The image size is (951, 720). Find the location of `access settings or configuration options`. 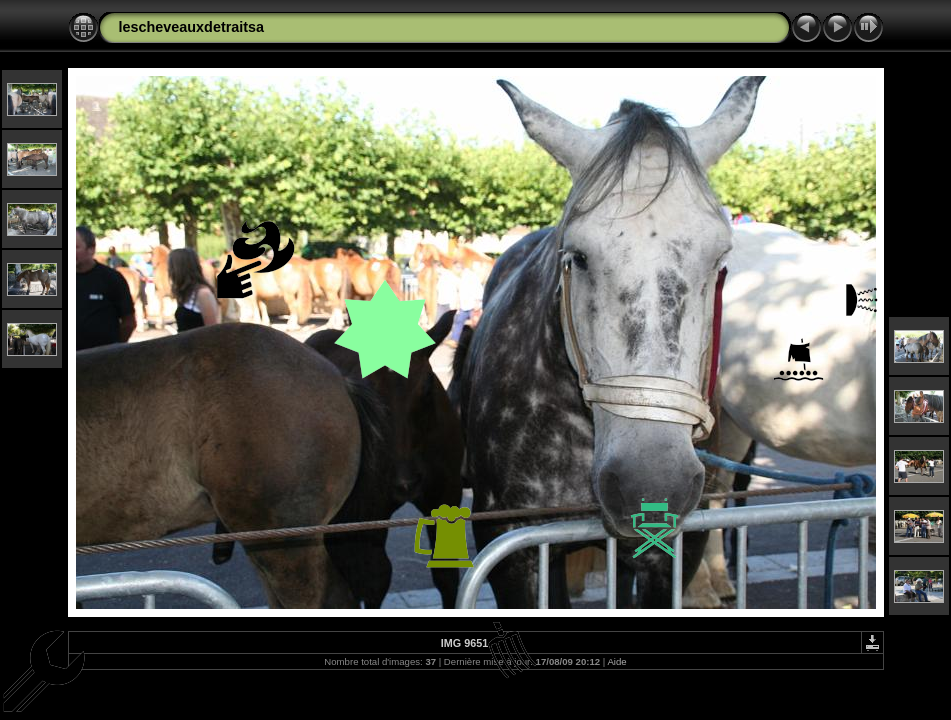

access settings or configuration options is located at coordinates (44, 671).